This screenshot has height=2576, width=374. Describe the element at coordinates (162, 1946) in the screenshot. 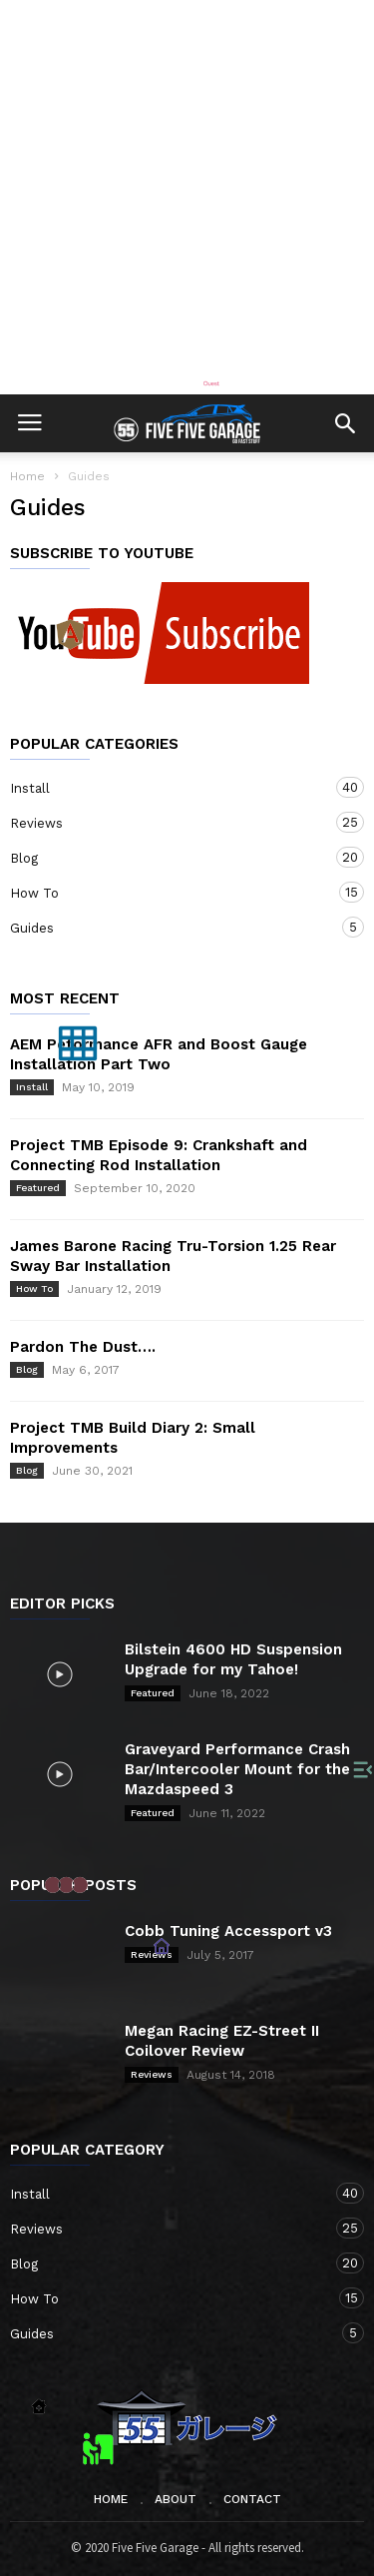

I see `navigate to home screen` at that location.